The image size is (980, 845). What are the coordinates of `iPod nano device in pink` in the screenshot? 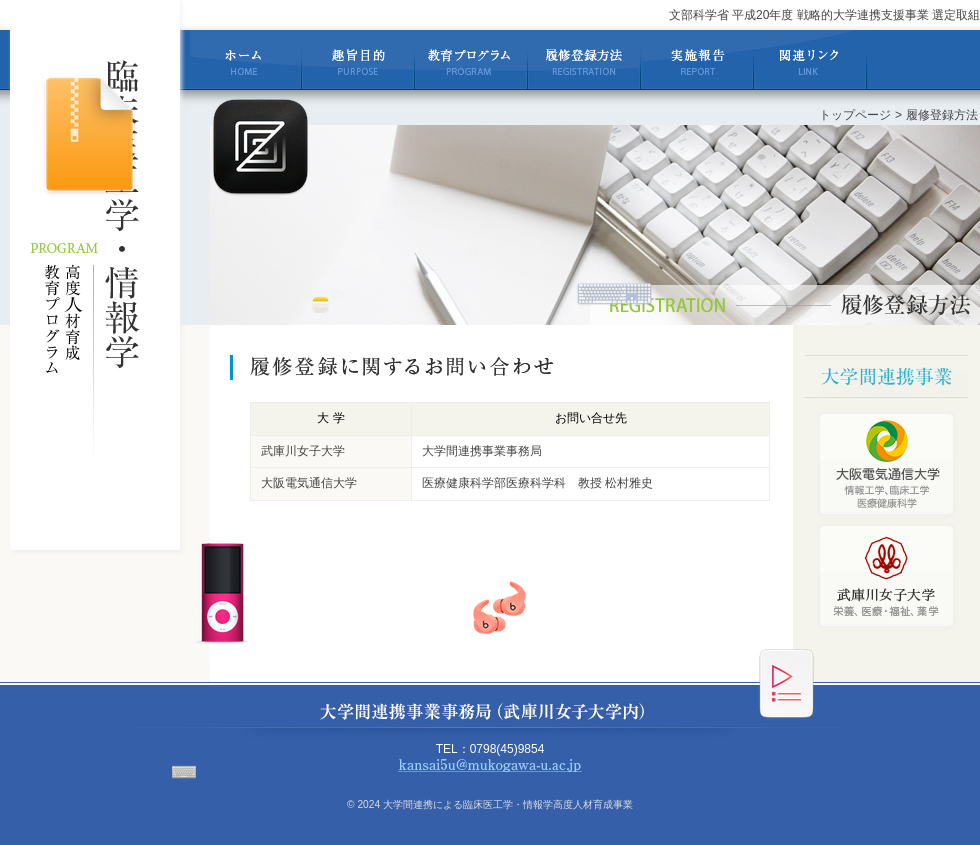 It's located at (222, 594).